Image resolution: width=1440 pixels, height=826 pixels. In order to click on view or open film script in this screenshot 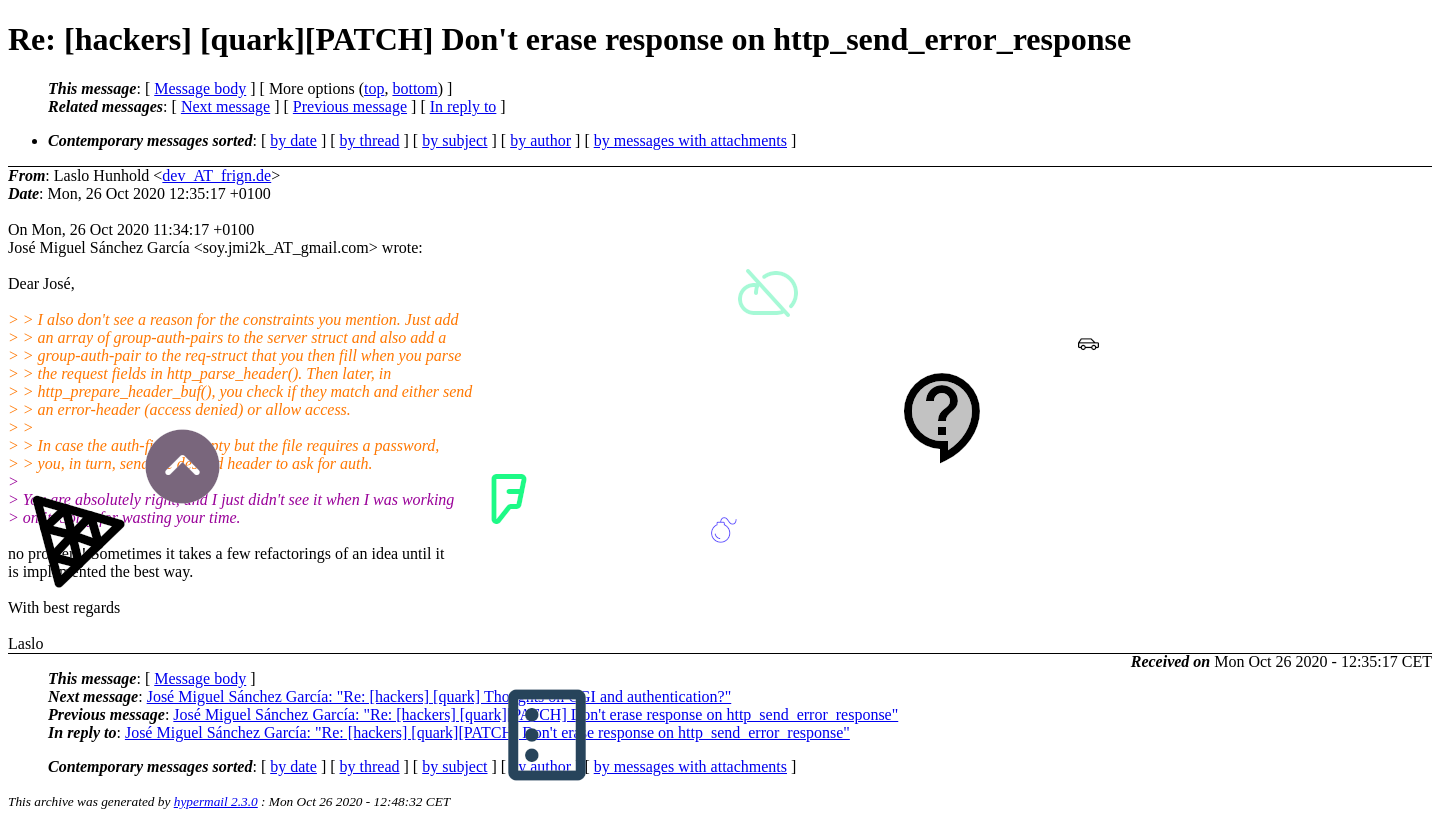, I will do `click(547, 735)`.